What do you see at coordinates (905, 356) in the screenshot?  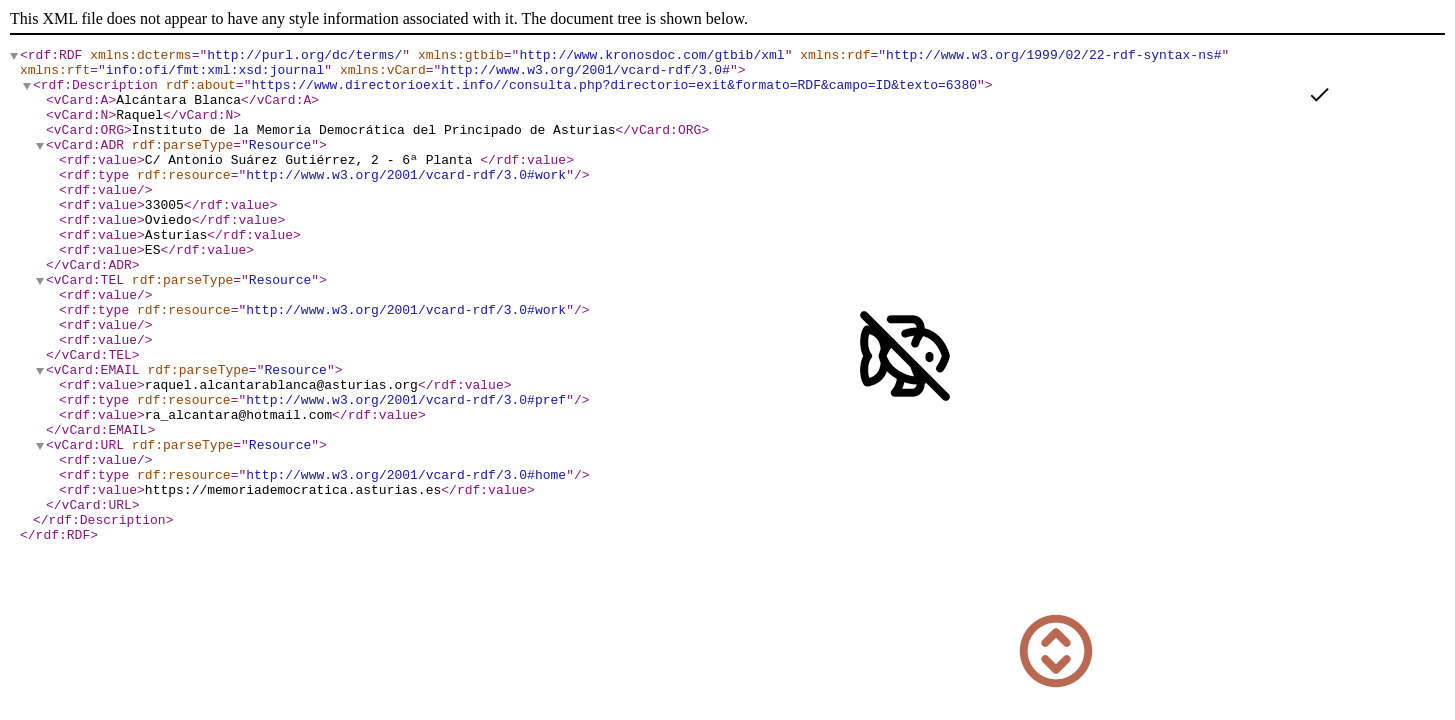 I see `indicates no fishing allowed` at bounding box center [905, 356].